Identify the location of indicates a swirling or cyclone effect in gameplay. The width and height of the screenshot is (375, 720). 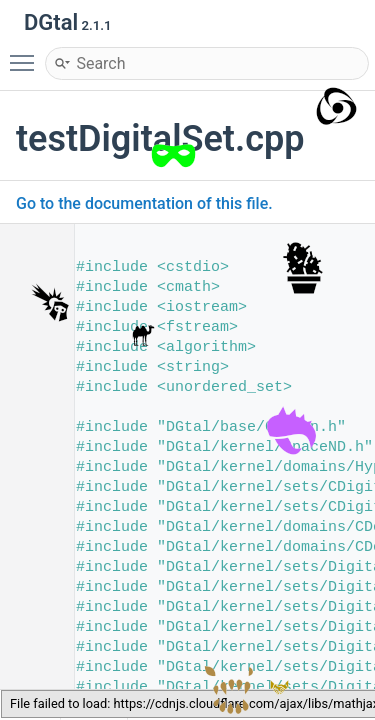
(336, 106).